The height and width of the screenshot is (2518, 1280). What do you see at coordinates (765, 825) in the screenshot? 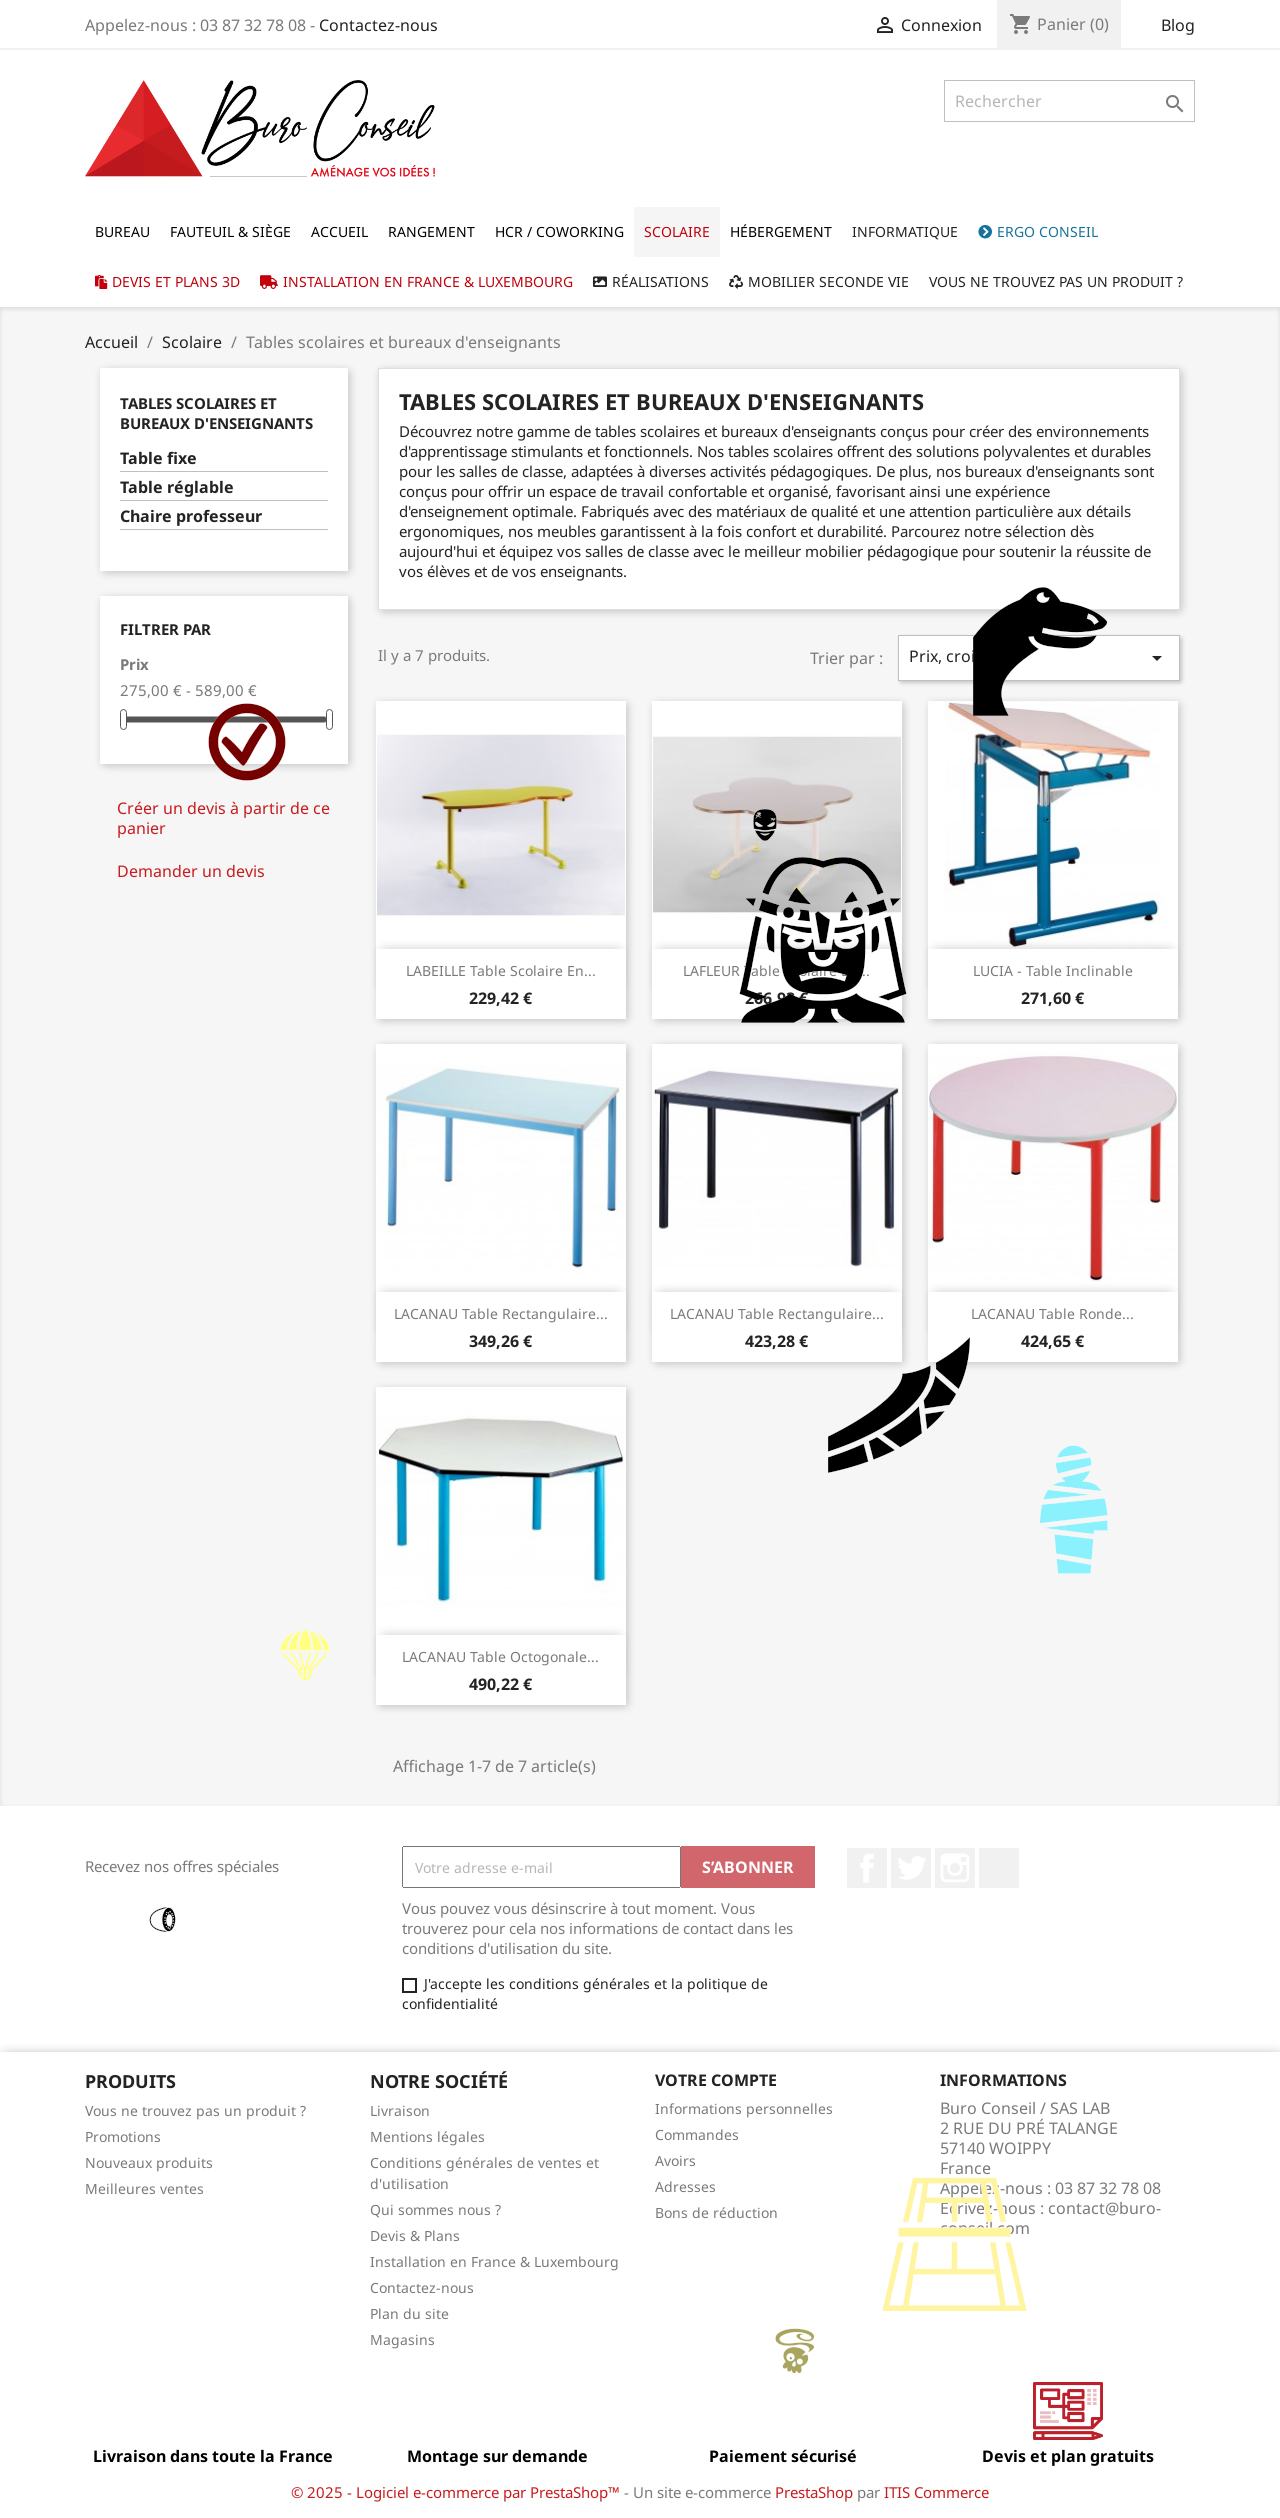
I see `select a villain or antagonist character` at bounding box center [765, 825].